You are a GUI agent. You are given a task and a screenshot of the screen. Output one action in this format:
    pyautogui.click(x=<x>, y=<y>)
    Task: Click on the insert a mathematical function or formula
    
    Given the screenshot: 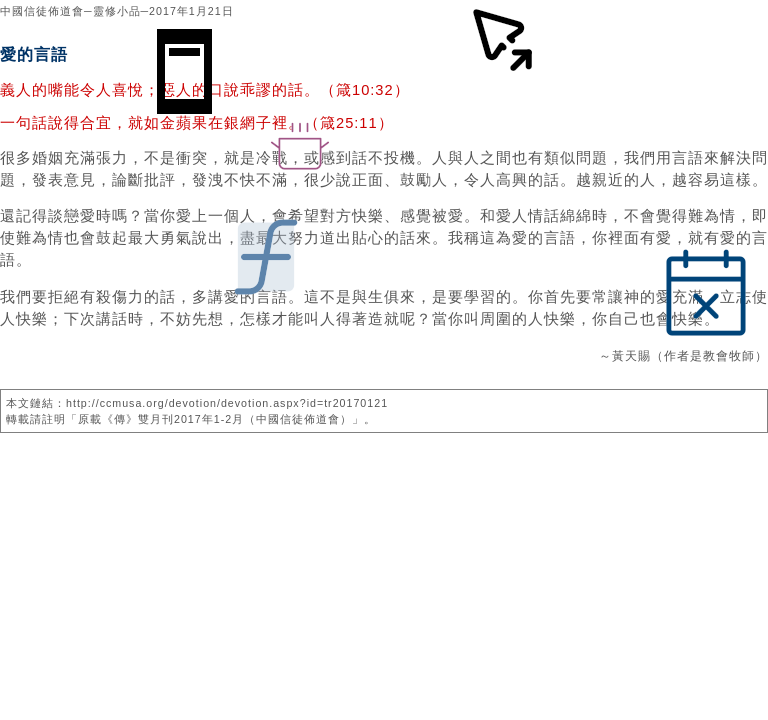 What is the action you would take?
    pyautogui.click(x=266, y=257)
    